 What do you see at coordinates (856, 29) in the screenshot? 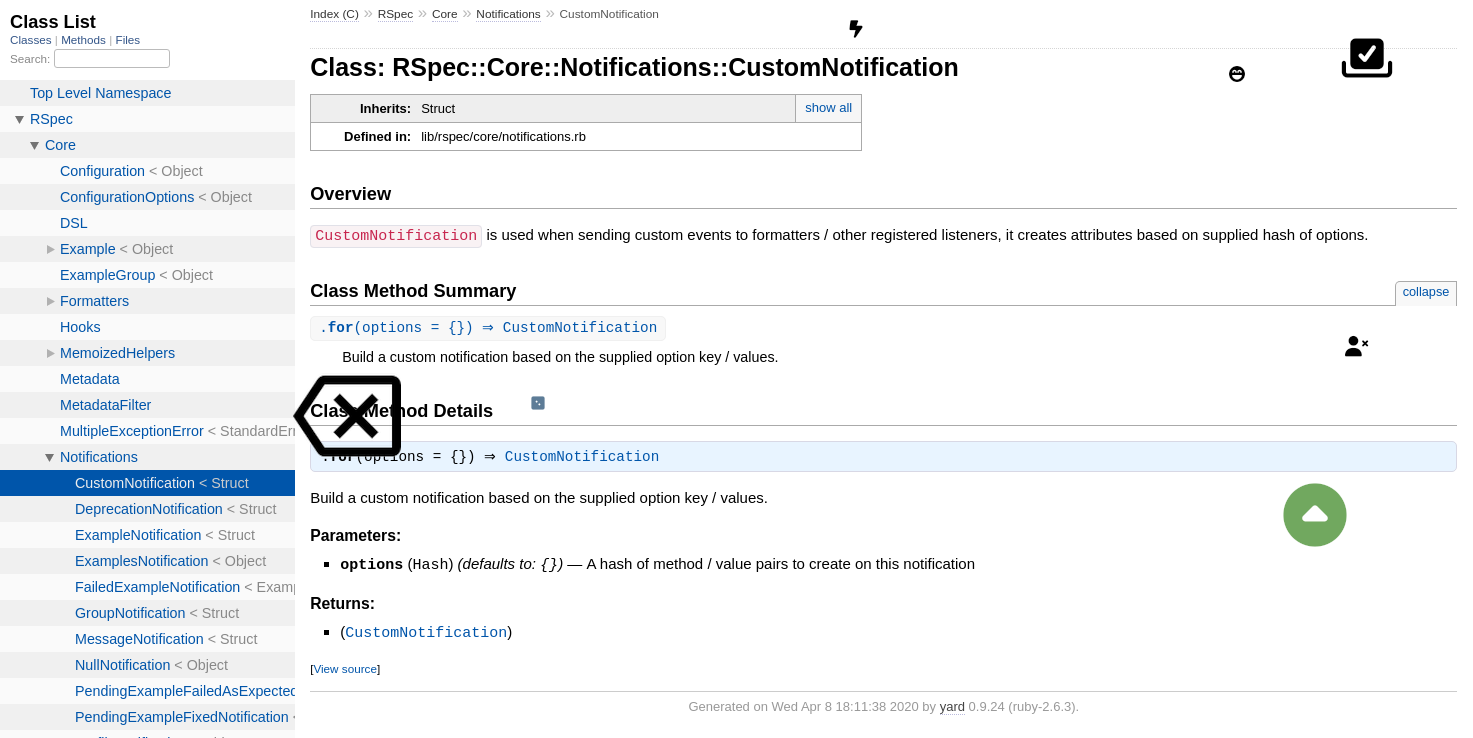
I see `indicates flash or quick action mode` at bounding box center [856, 29].